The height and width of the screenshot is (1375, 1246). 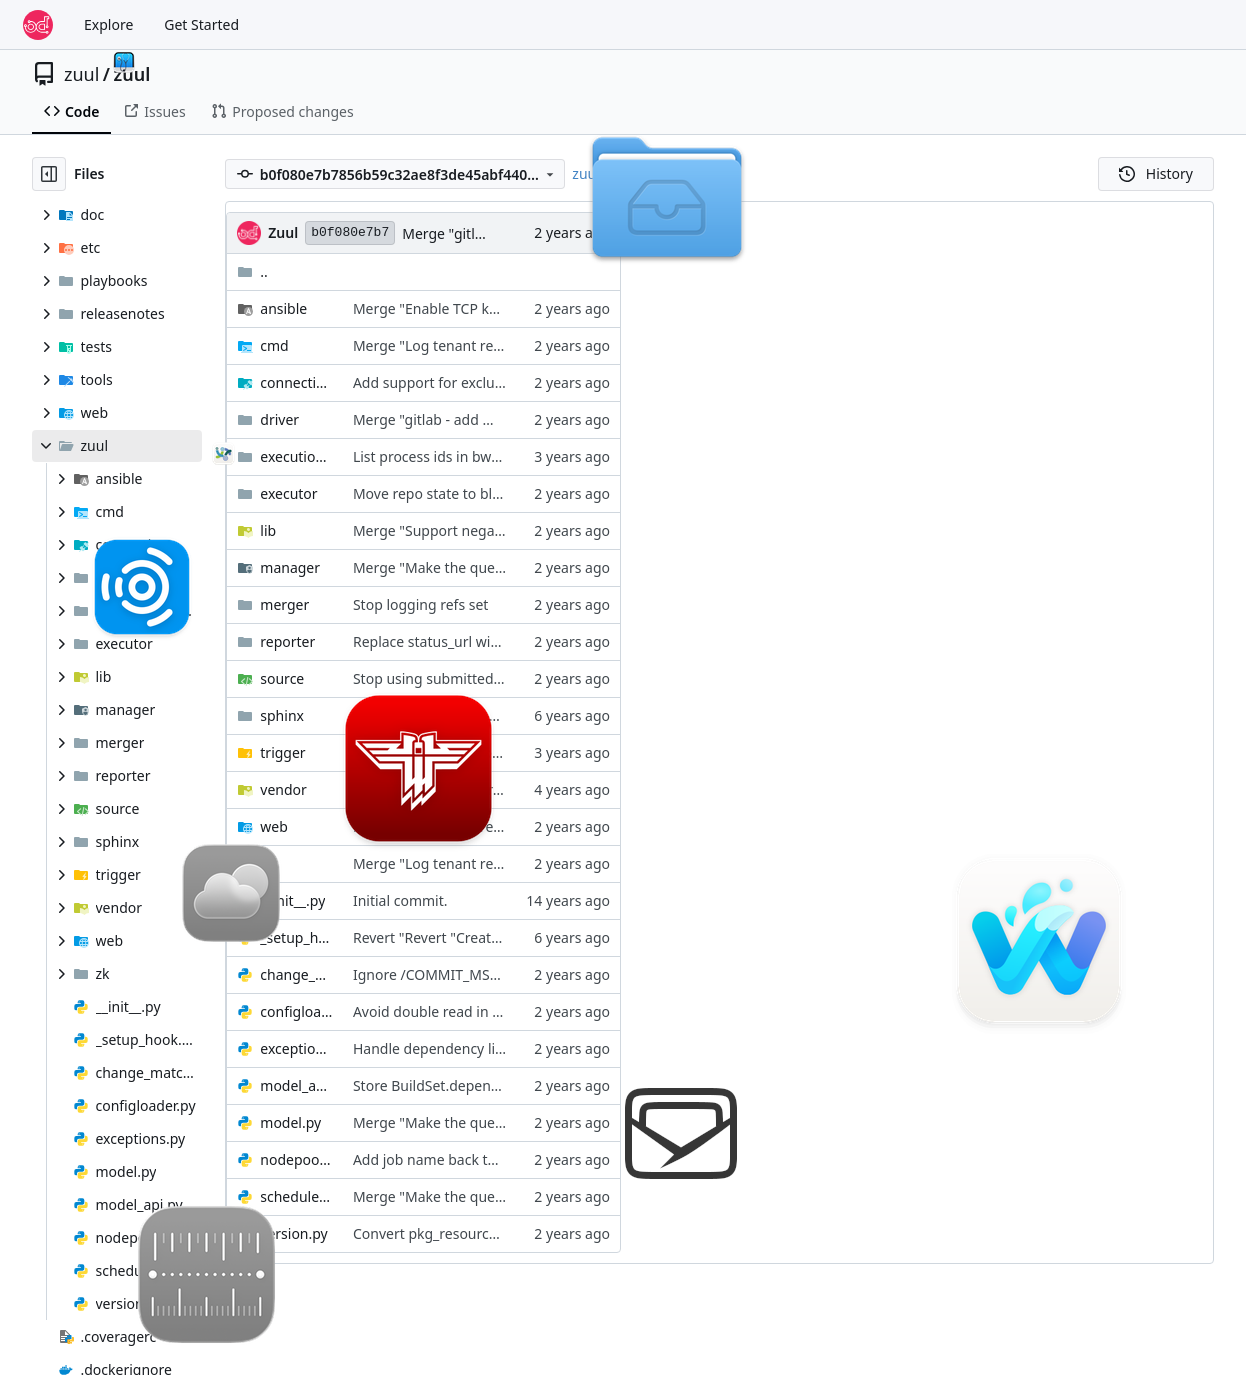 I want to click on open barrier app for keyboard and mouse sharing, so click(x=223, y=453).